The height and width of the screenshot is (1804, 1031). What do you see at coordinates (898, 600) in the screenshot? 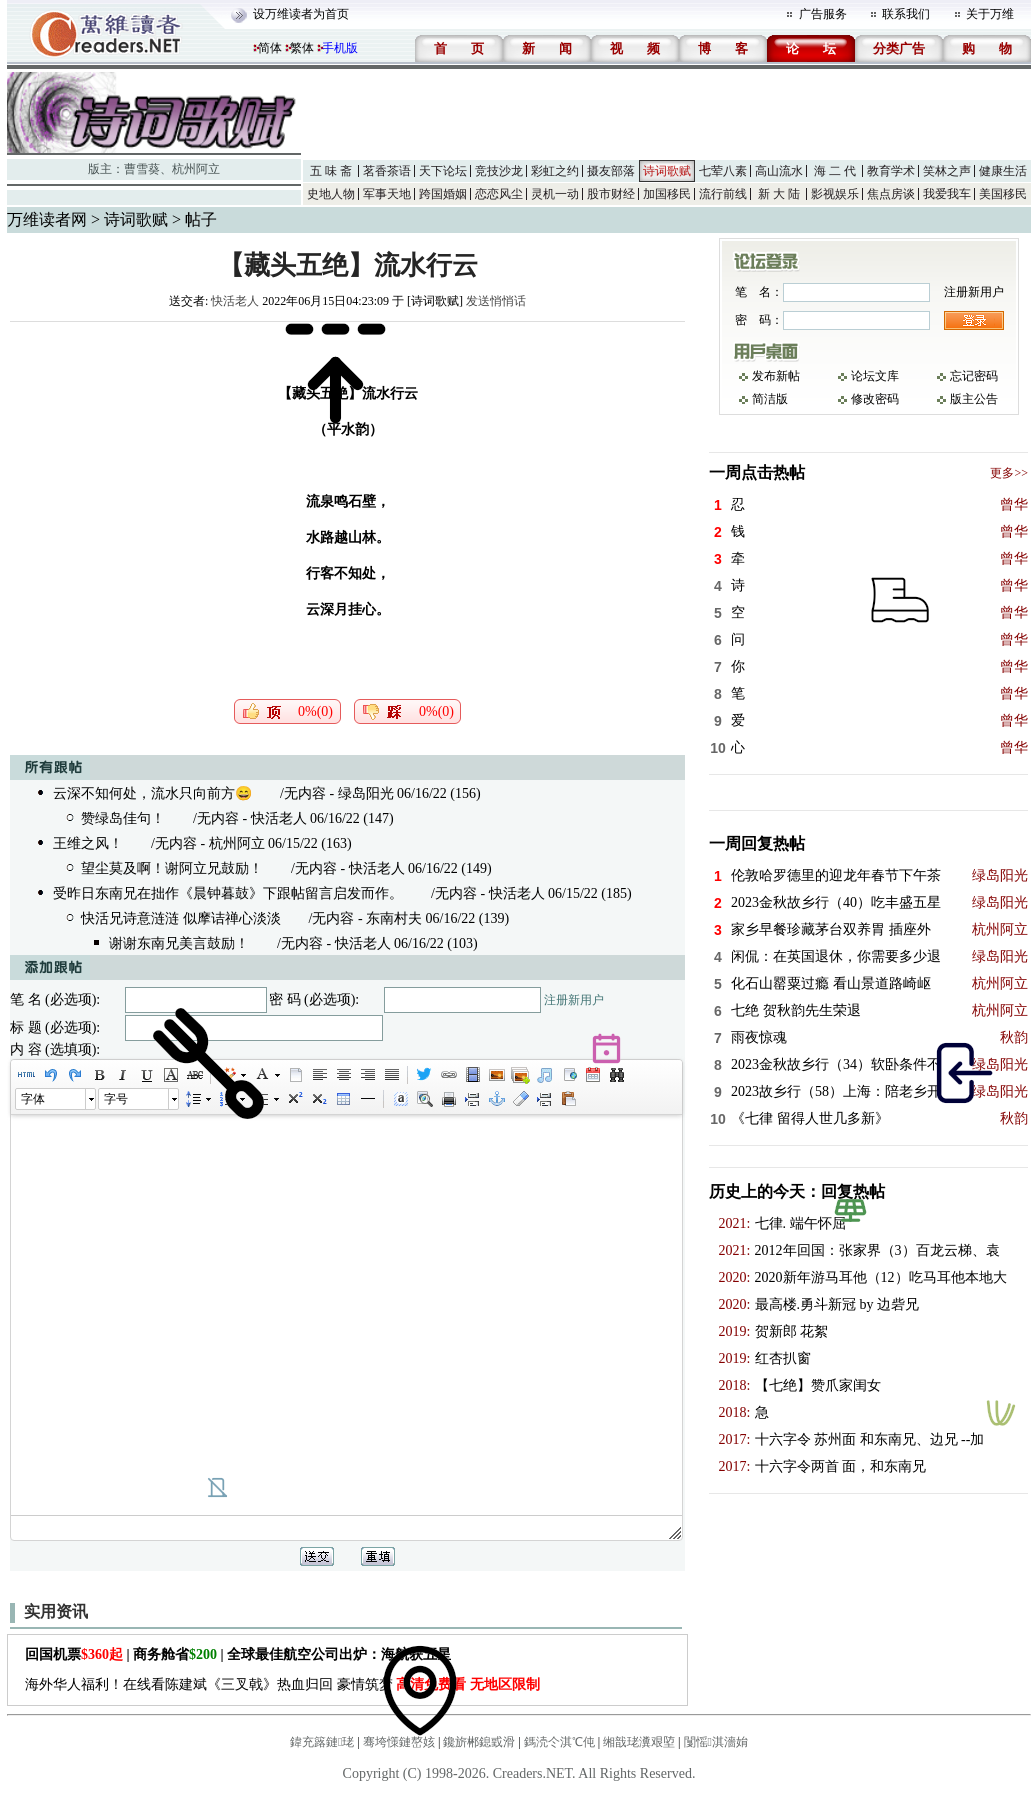
I see `view footwear or shoe category` at bounding box center [898, 600].